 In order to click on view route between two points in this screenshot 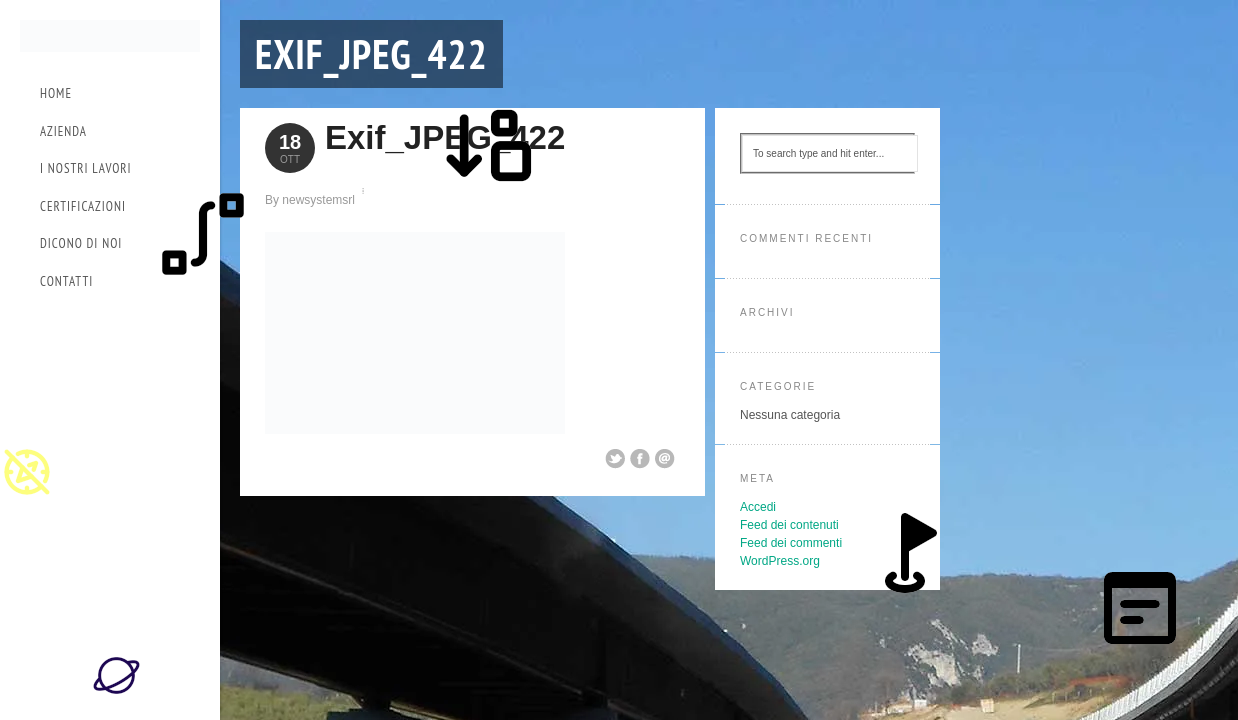, I will do `click(203, 234)`.